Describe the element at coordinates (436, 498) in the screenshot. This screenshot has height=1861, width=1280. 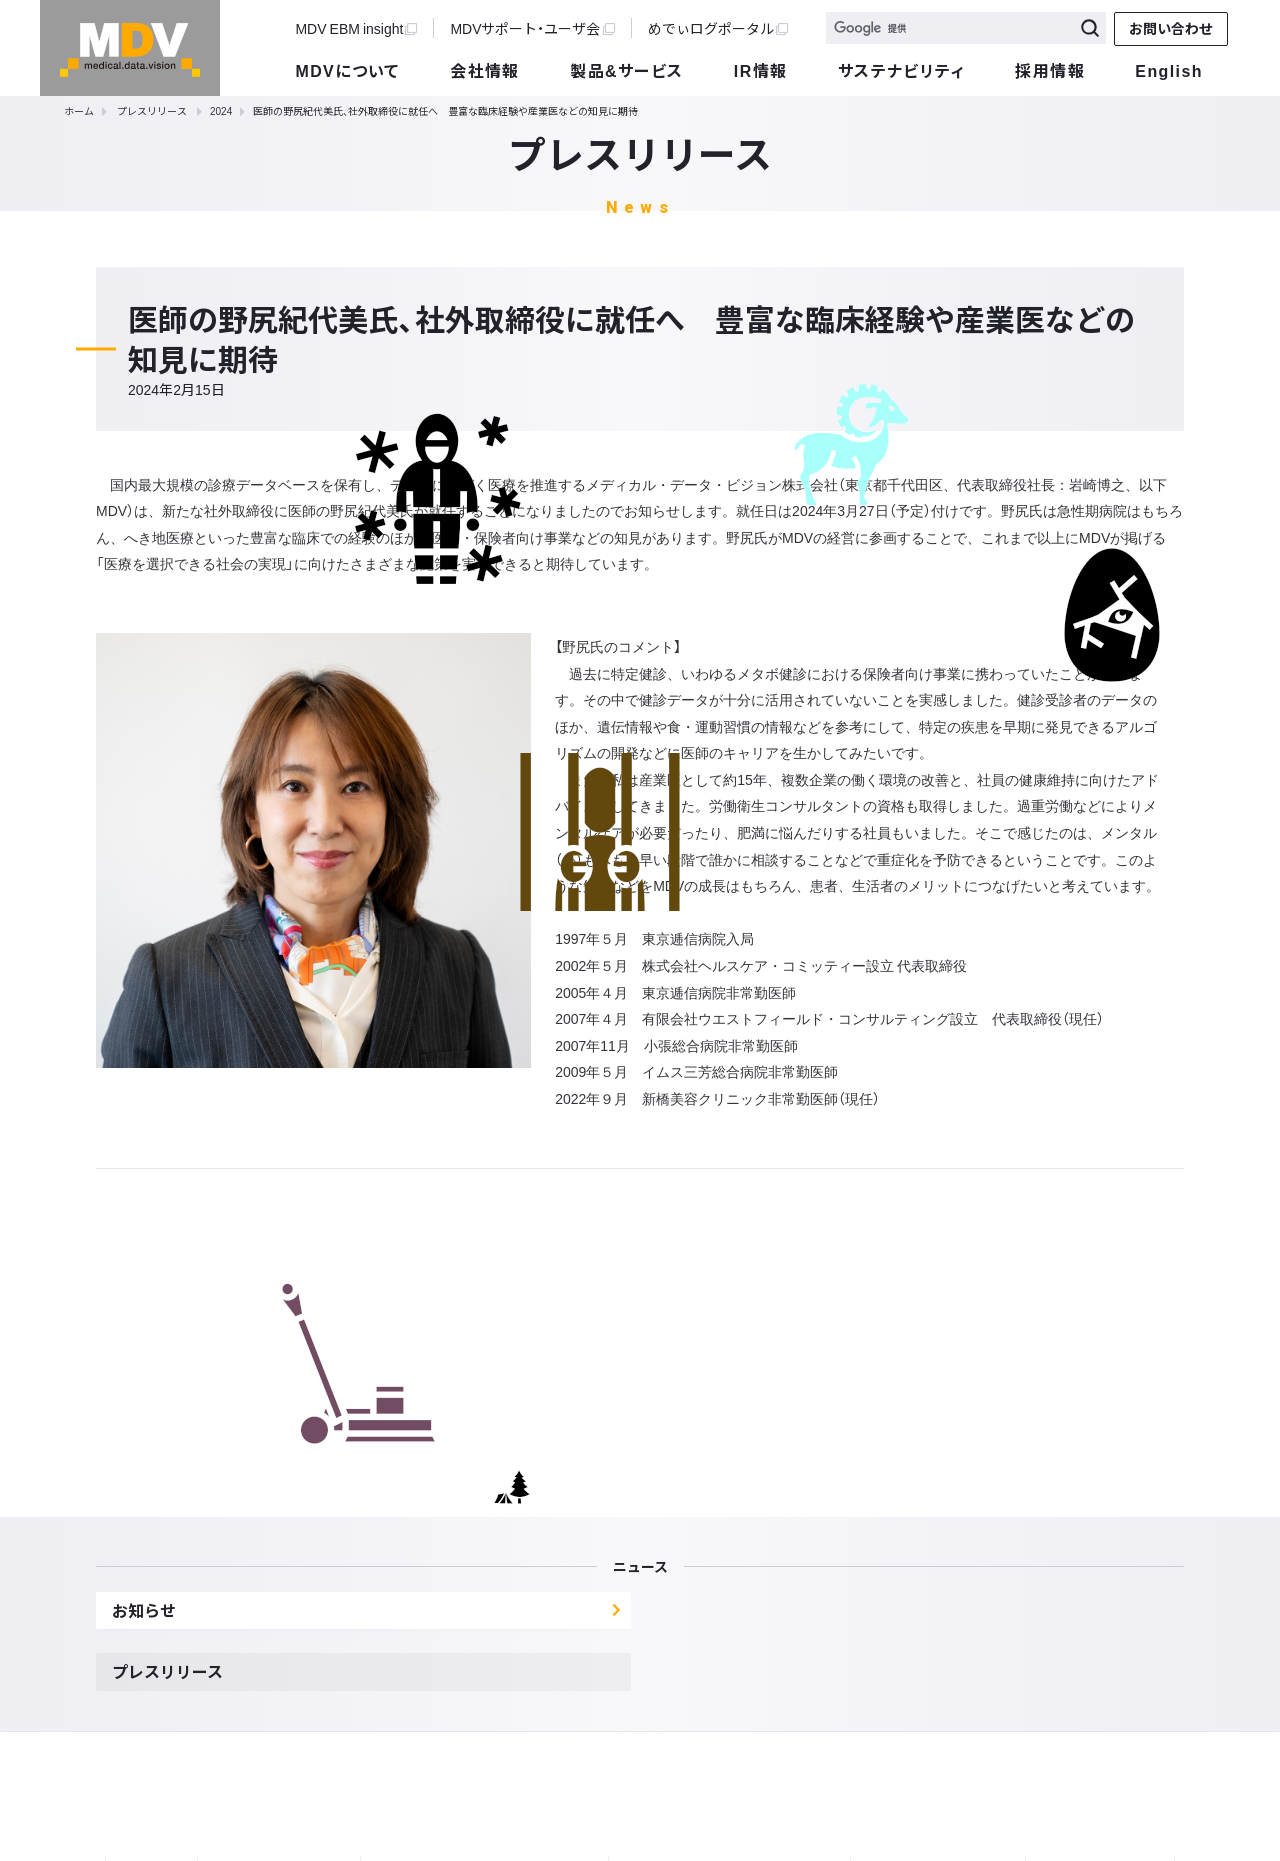
I see `indicates severe winter weather conditions` at that location.